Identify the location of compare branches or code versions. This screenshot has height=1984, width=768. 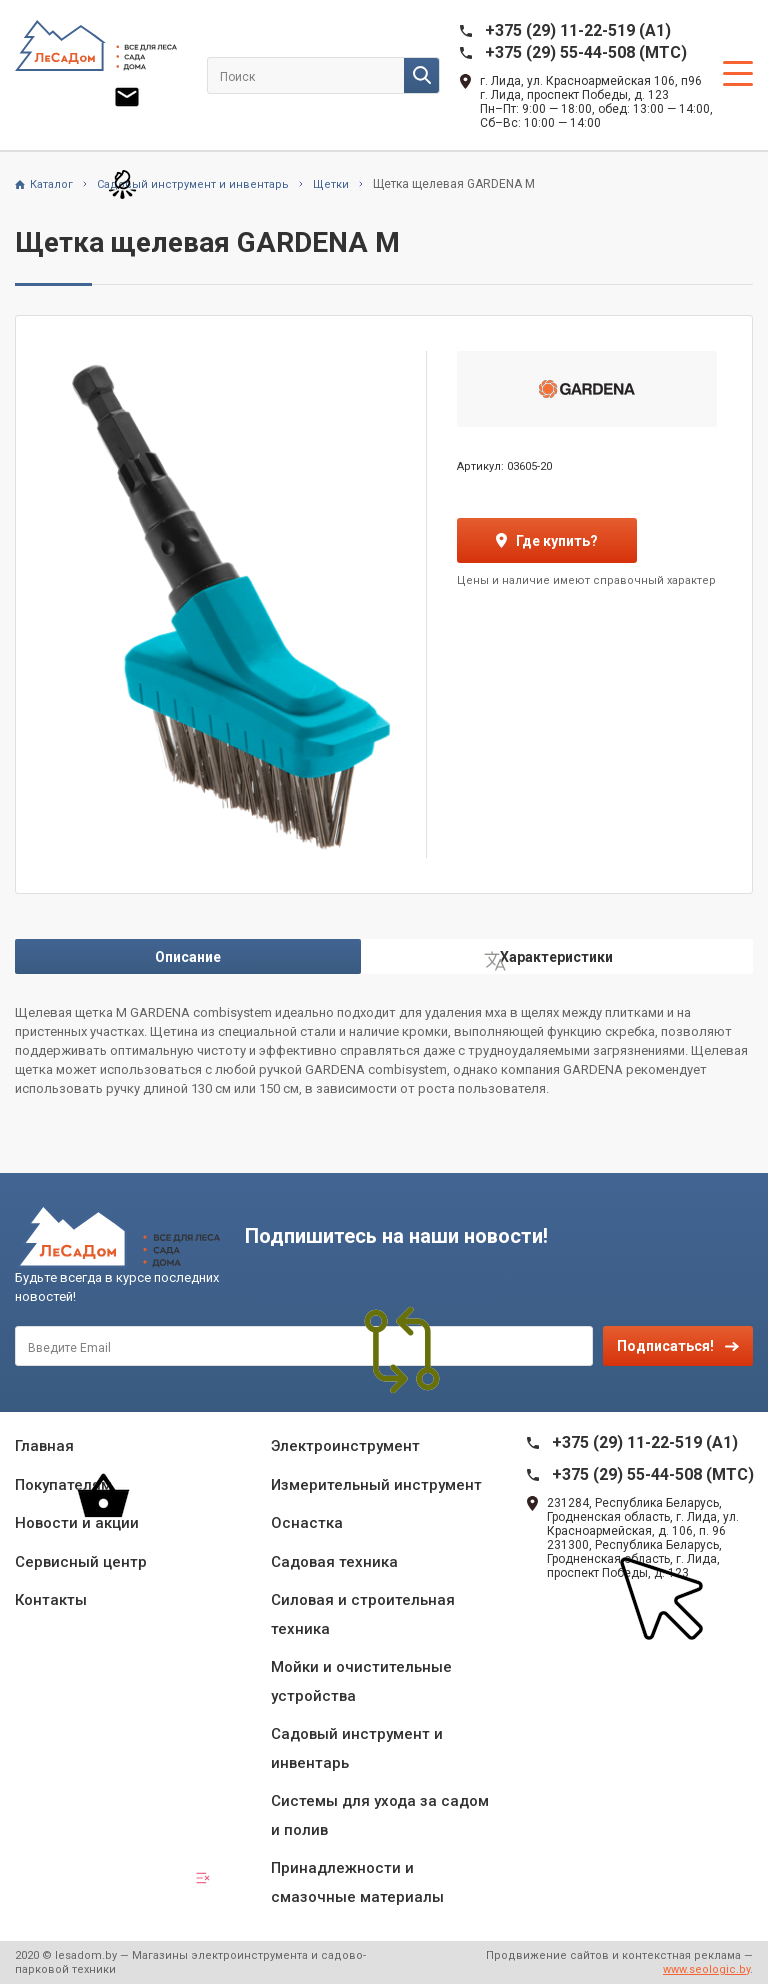
(402, 1350).